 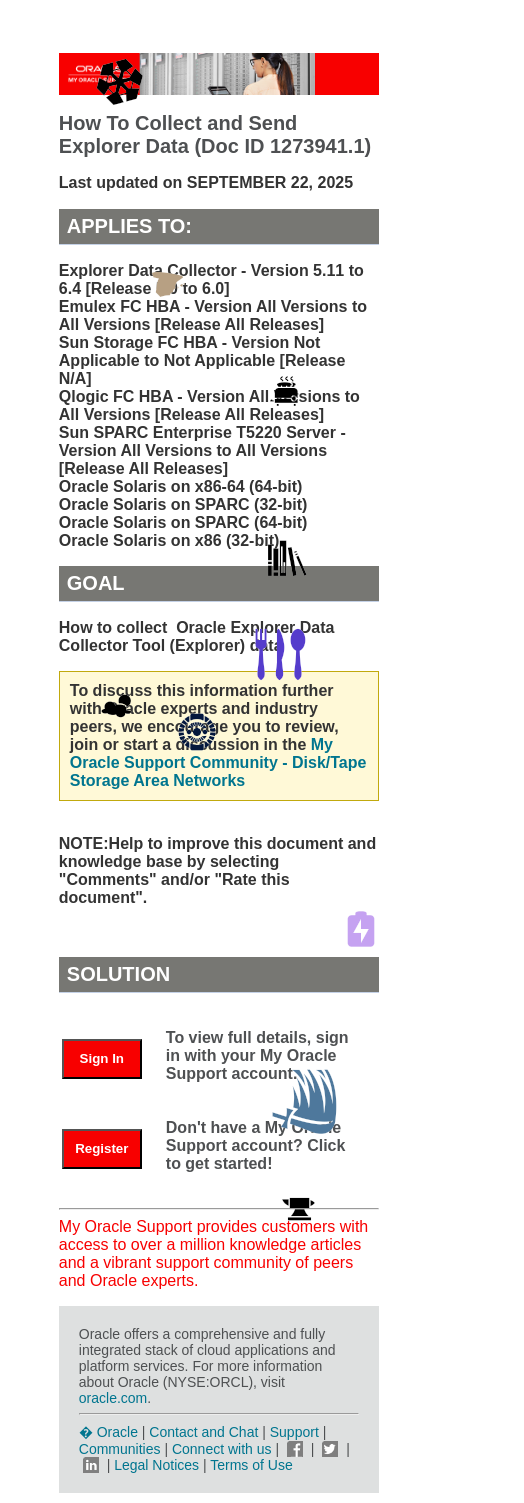 I want to click on view device battery status, so click(x=361, y=929).